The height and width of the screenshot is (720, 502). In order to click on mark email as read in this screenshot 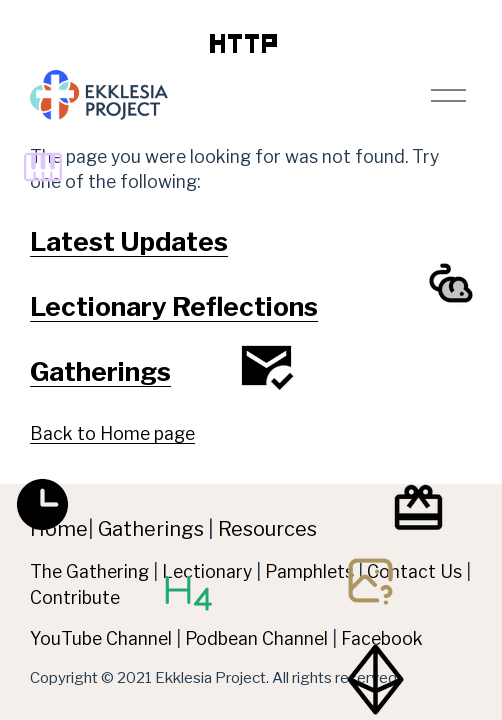, I will do `click(266, 365)`.